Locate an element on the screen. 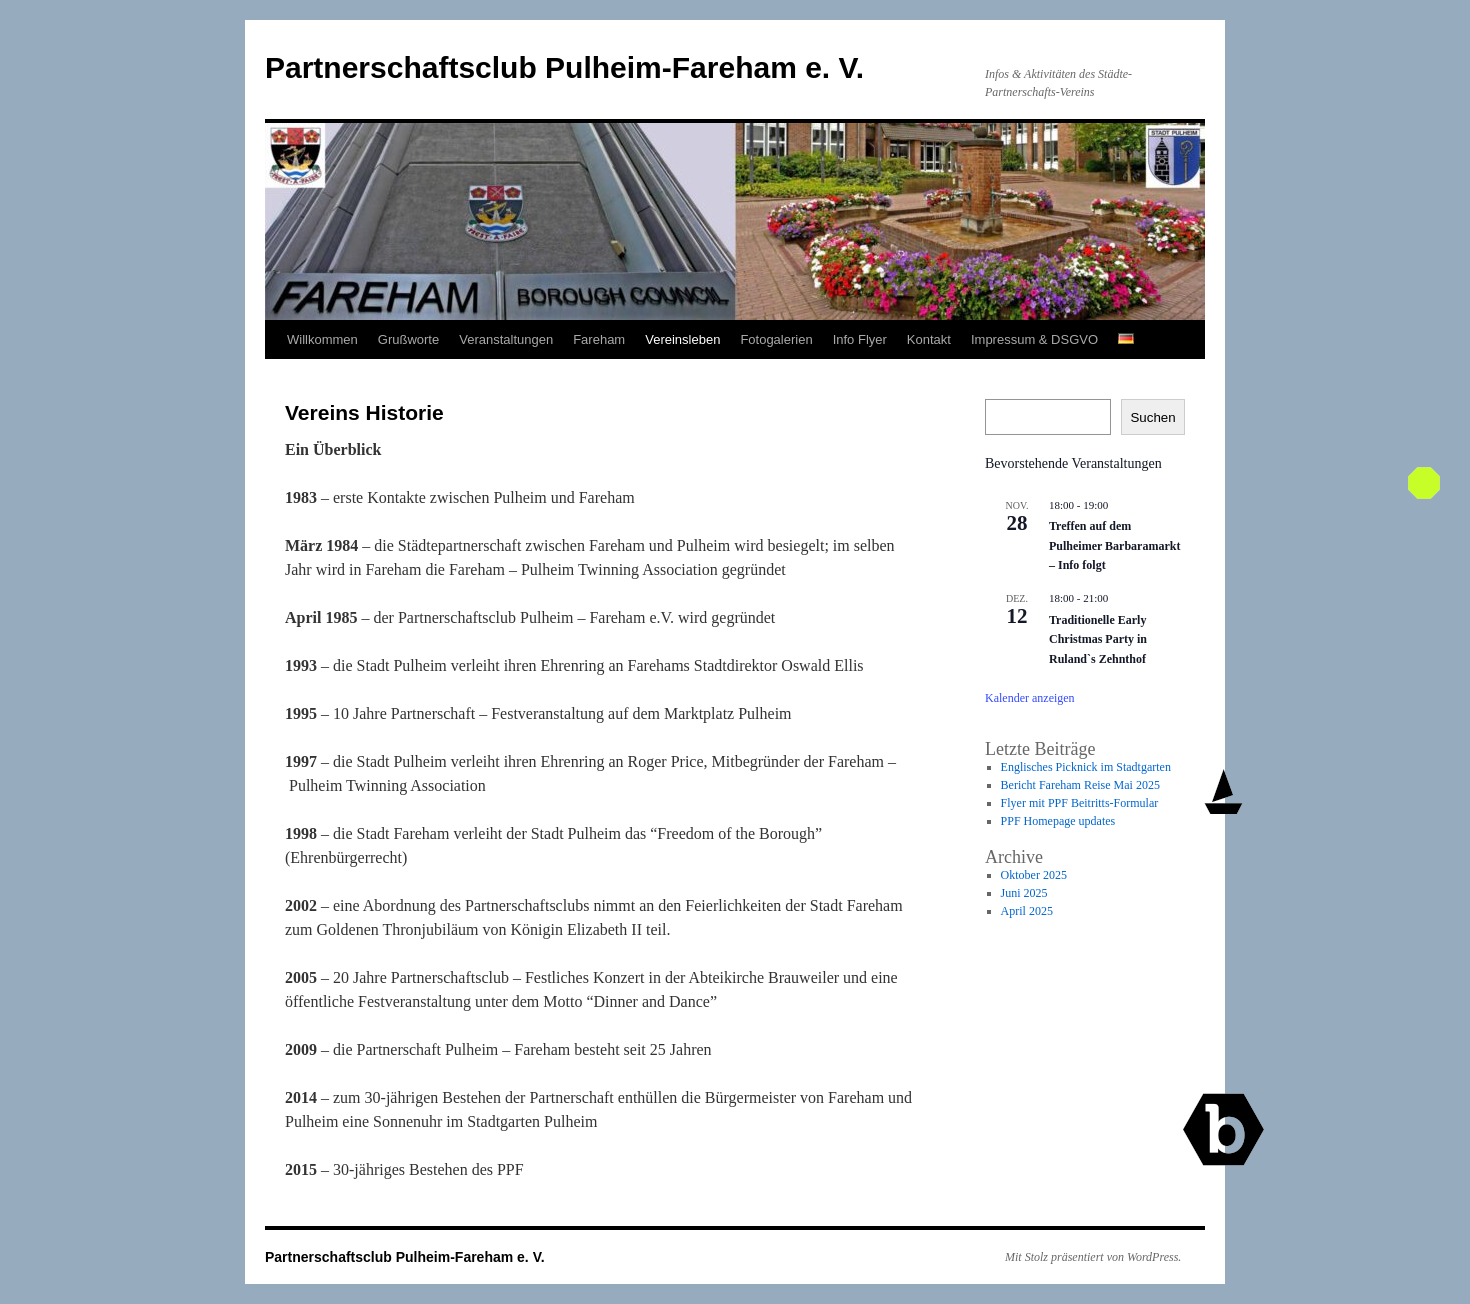  boat brand logo is located at coordinates (1223, 791).